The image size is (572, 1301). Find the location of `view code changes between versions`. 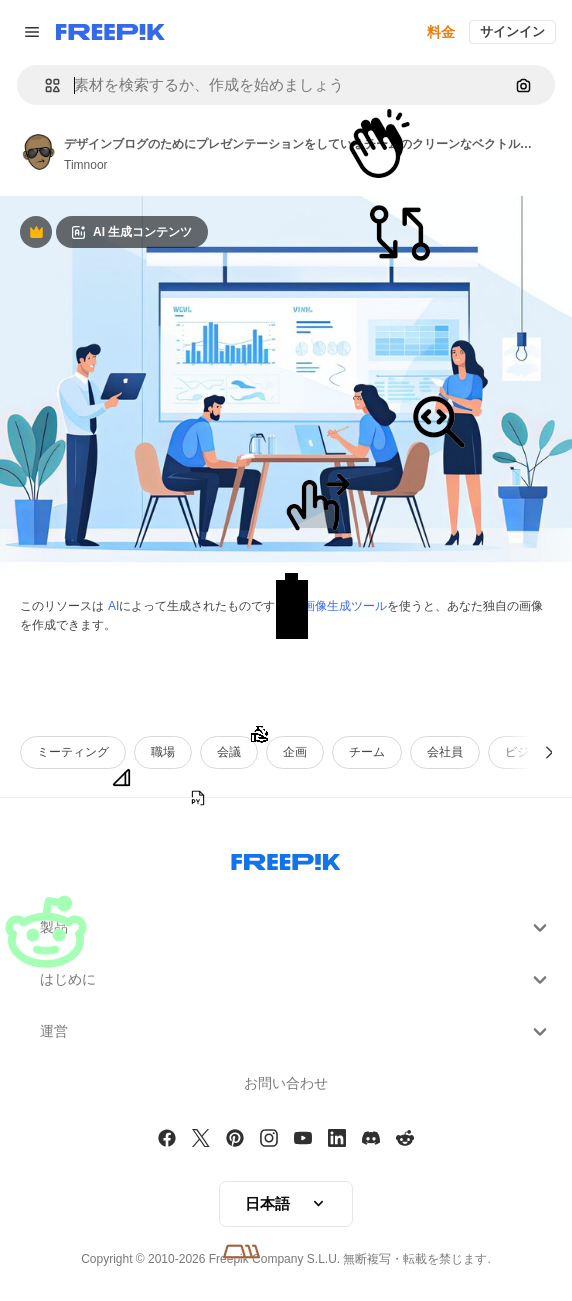

view code changes between versions is located at coordinates (400, 233).